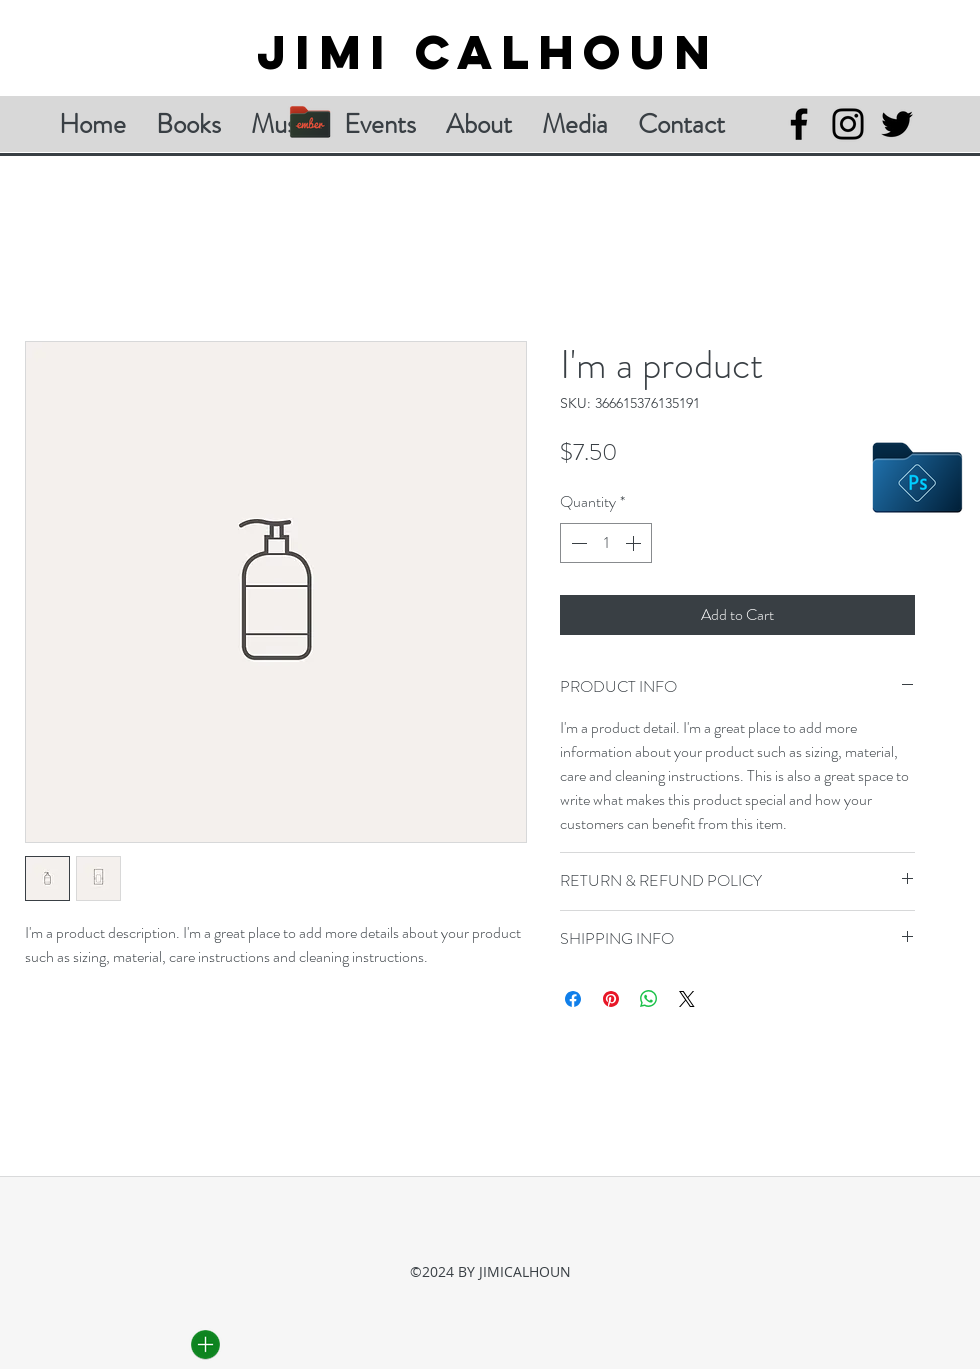 This screenshot has height=1369, width=980. I want to click on open folder containing Adobe Photoshop Express files, so click(917, 480).